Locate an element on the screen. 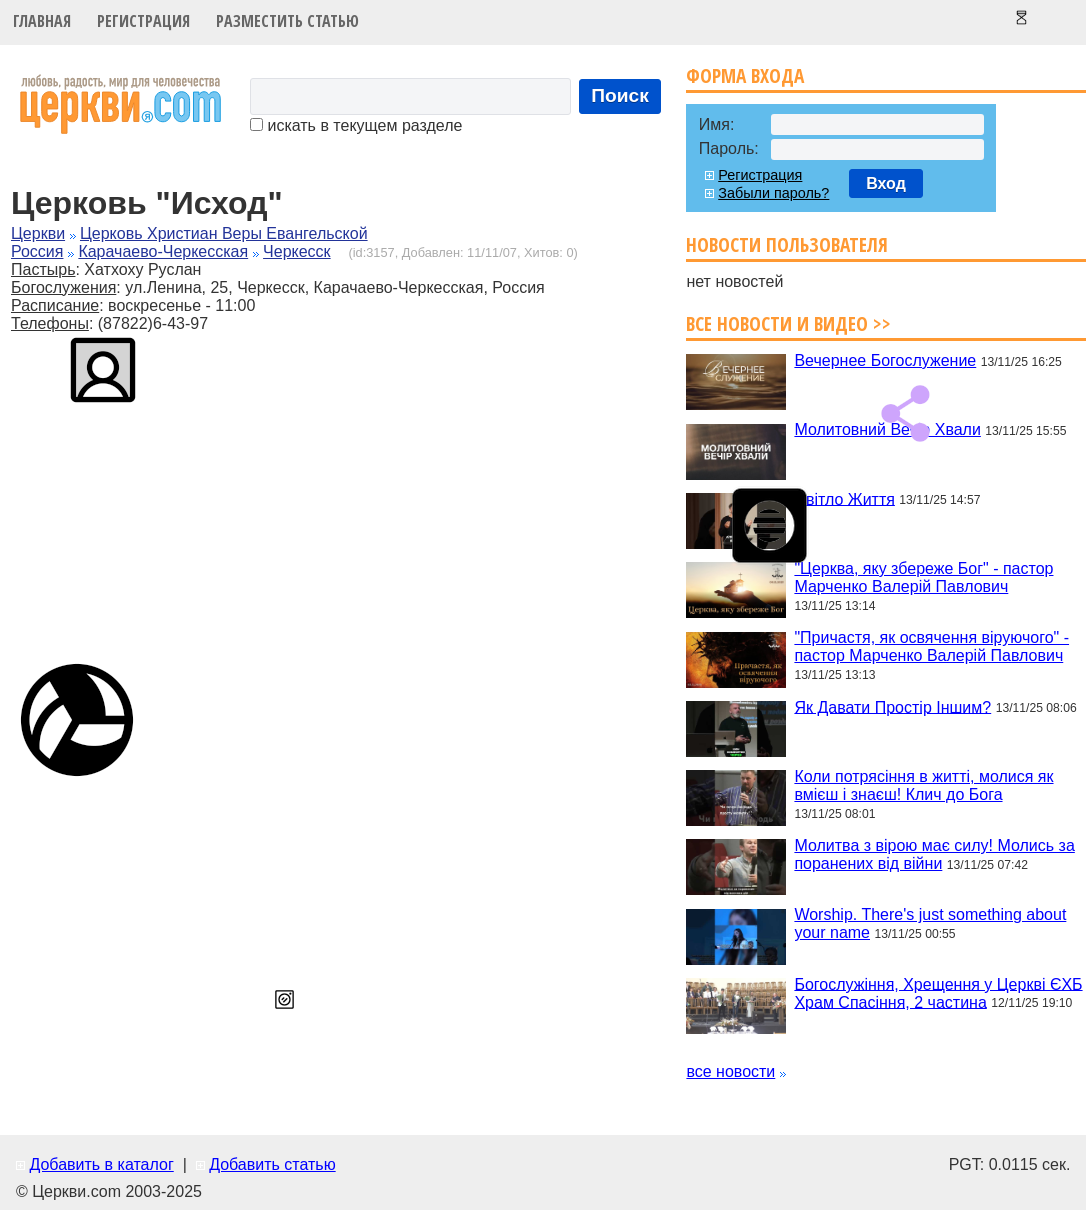 This screenshot has width=1086, height=1210. access climate control settings is located at coordinates (769, 525).